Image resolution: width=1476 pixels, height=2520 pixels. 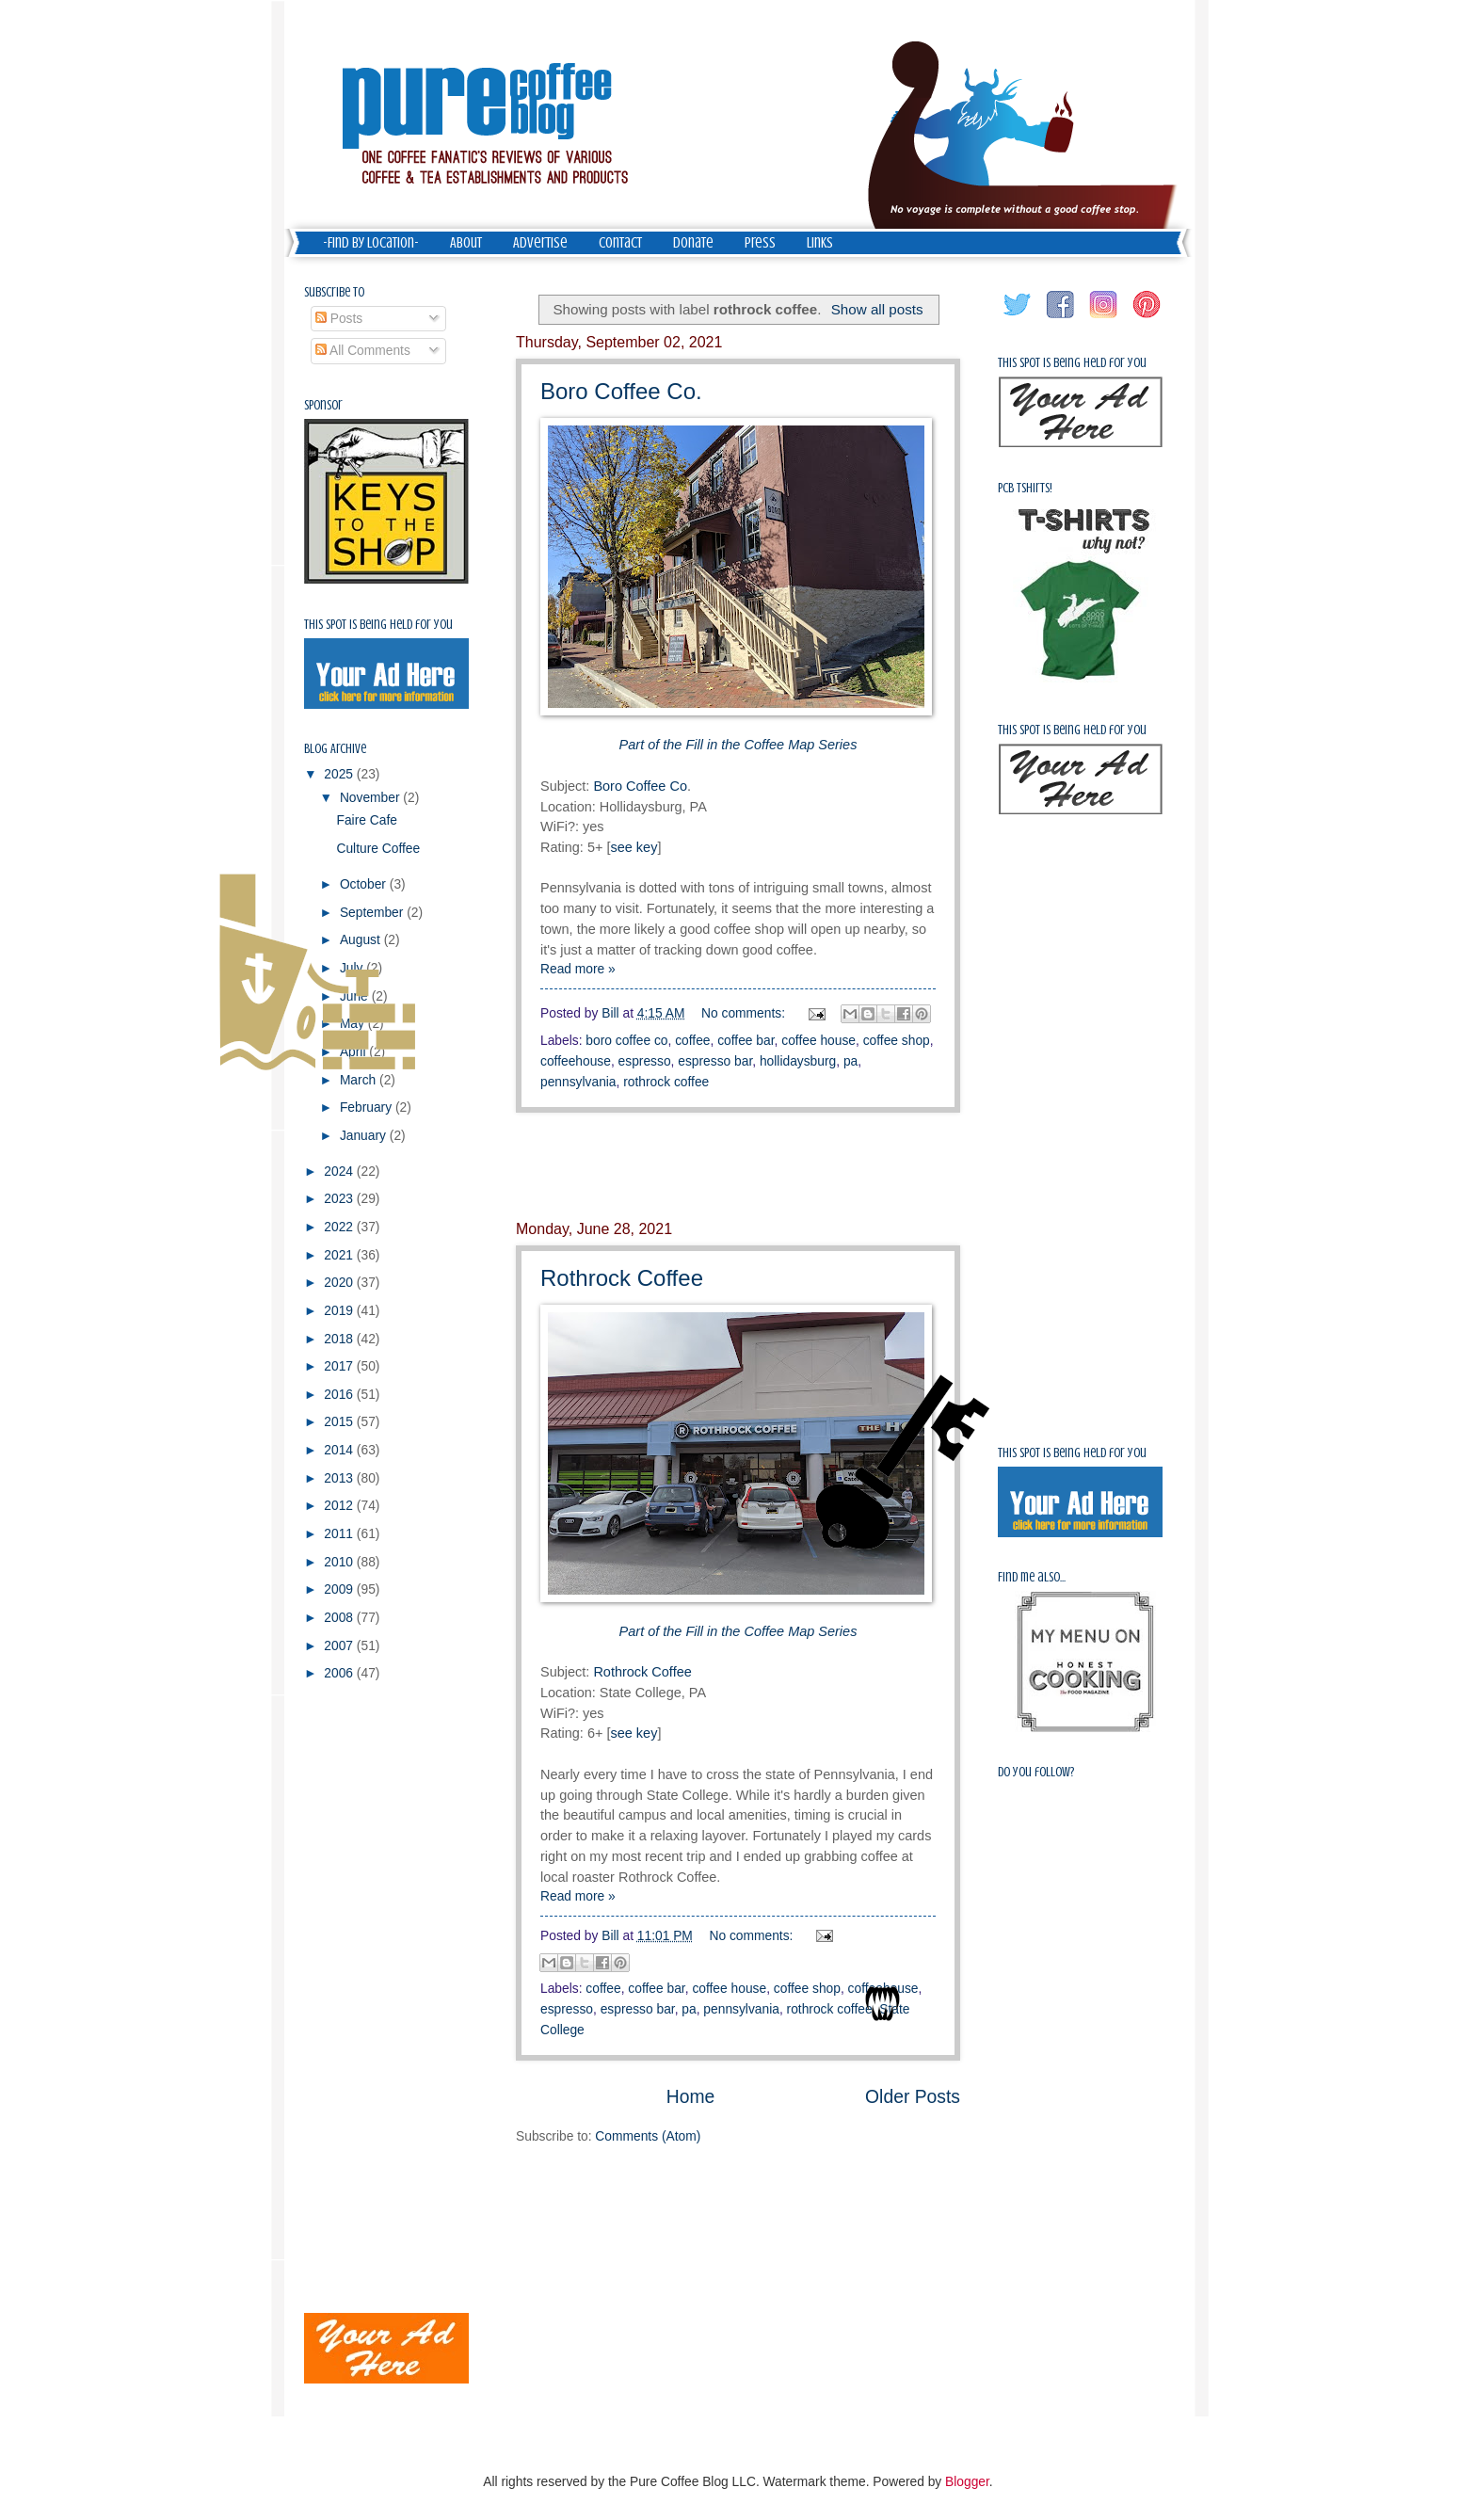 What do you see at coordinates (882, 2003) in the screenshot?
I see `represents a monster or creature enemy type` at bounding box center [882, 2003].